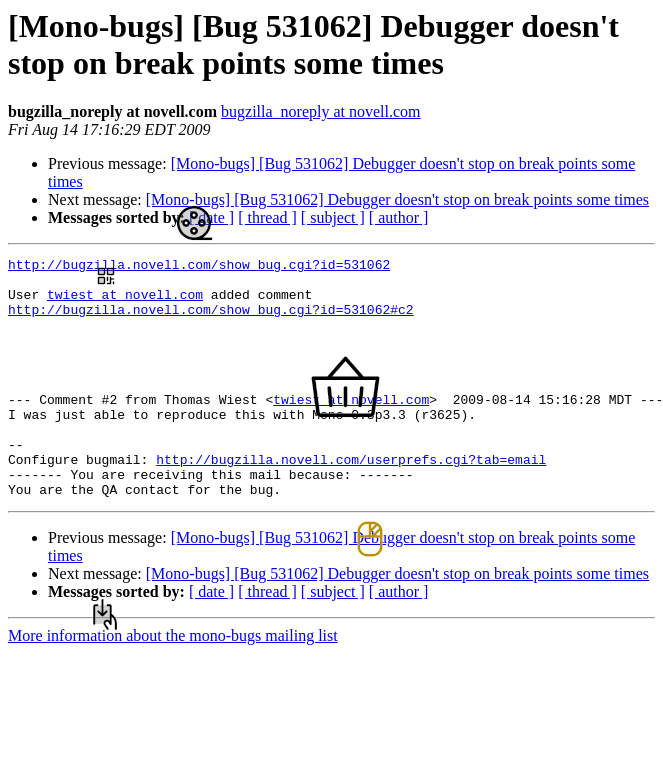 The height and width of the screenshot is (774, 663). I want to click on view your shopping basket, so click(345, 390).